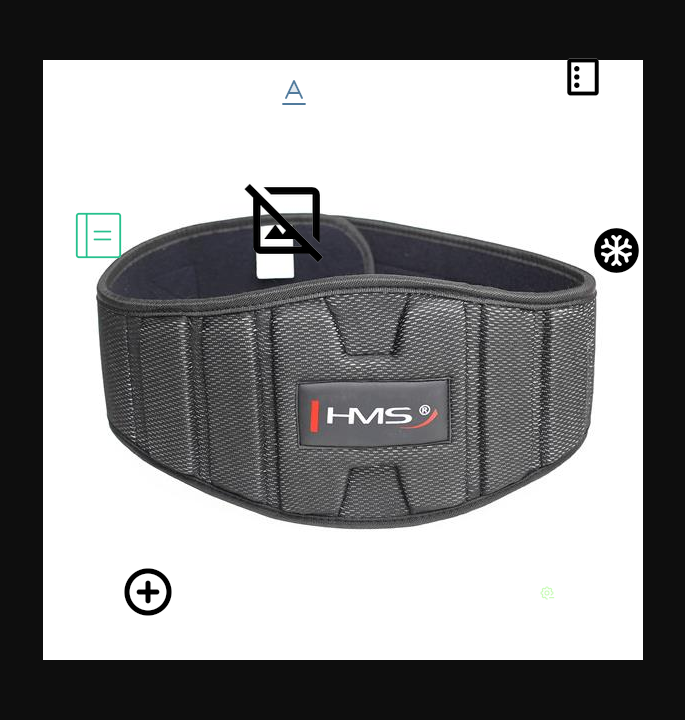 The image size is (685, 720). Describe the element at coordinates (616, 250) in the screenshot. I see `toggle cooling or air conditioning mode` at that location.